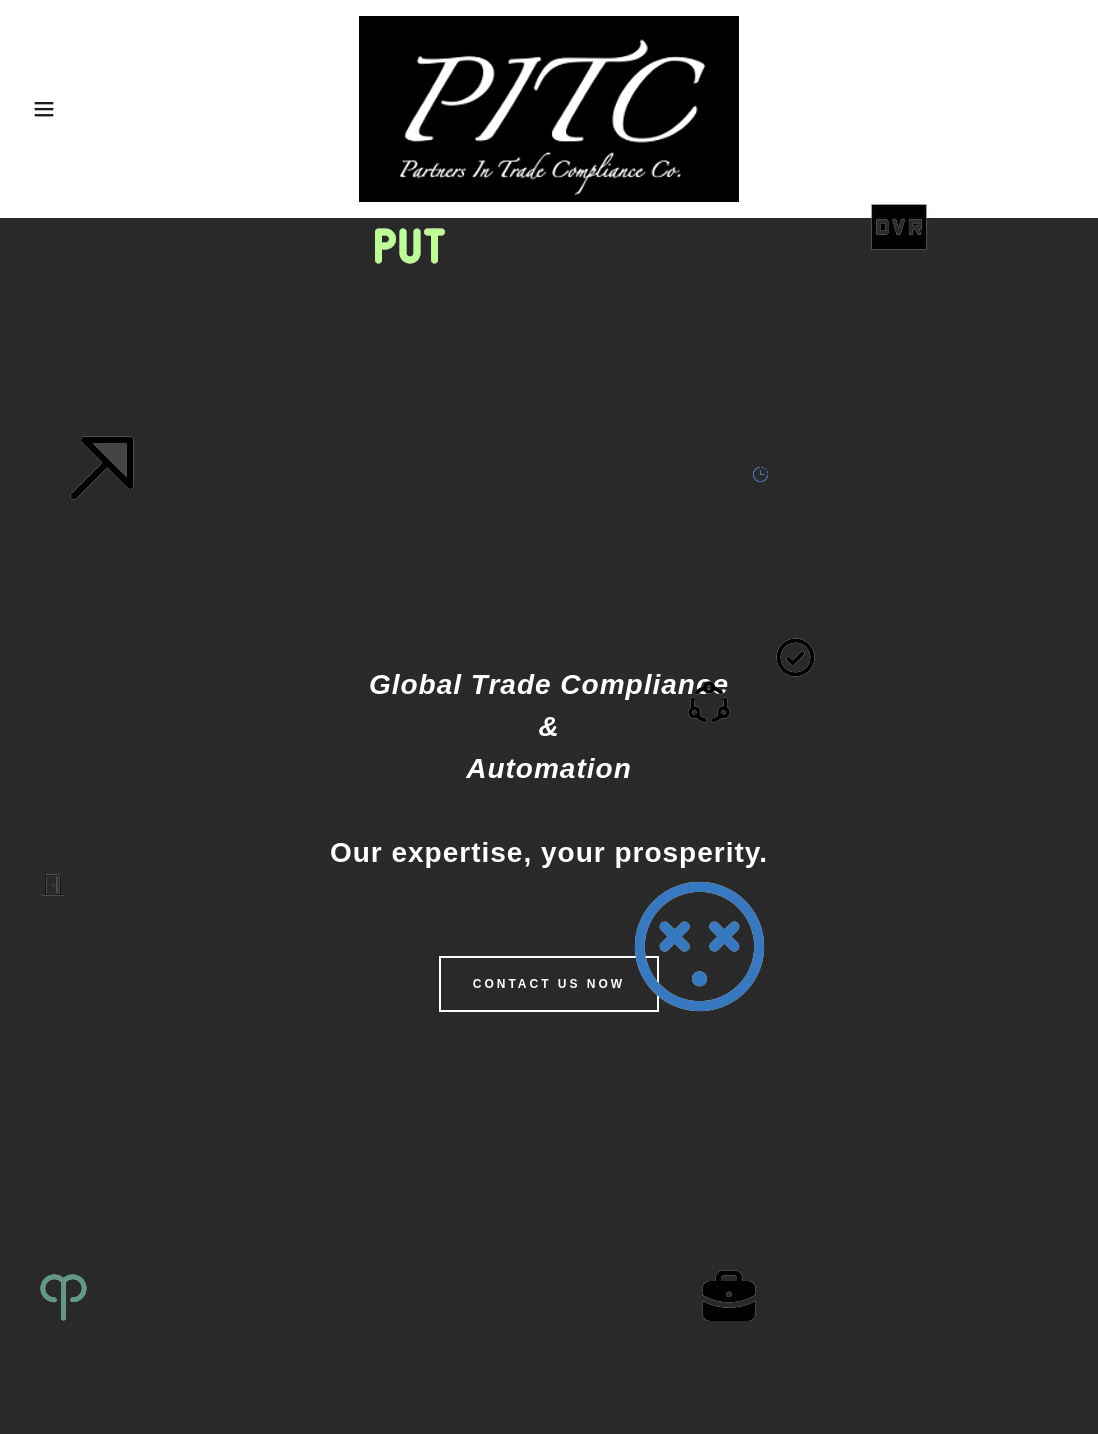 The width and height of the screenshot is (1098, 1434). Describe the element at coordinates (709, 702) in the screenshot. I see `ubuntu operating system logo` at that location.